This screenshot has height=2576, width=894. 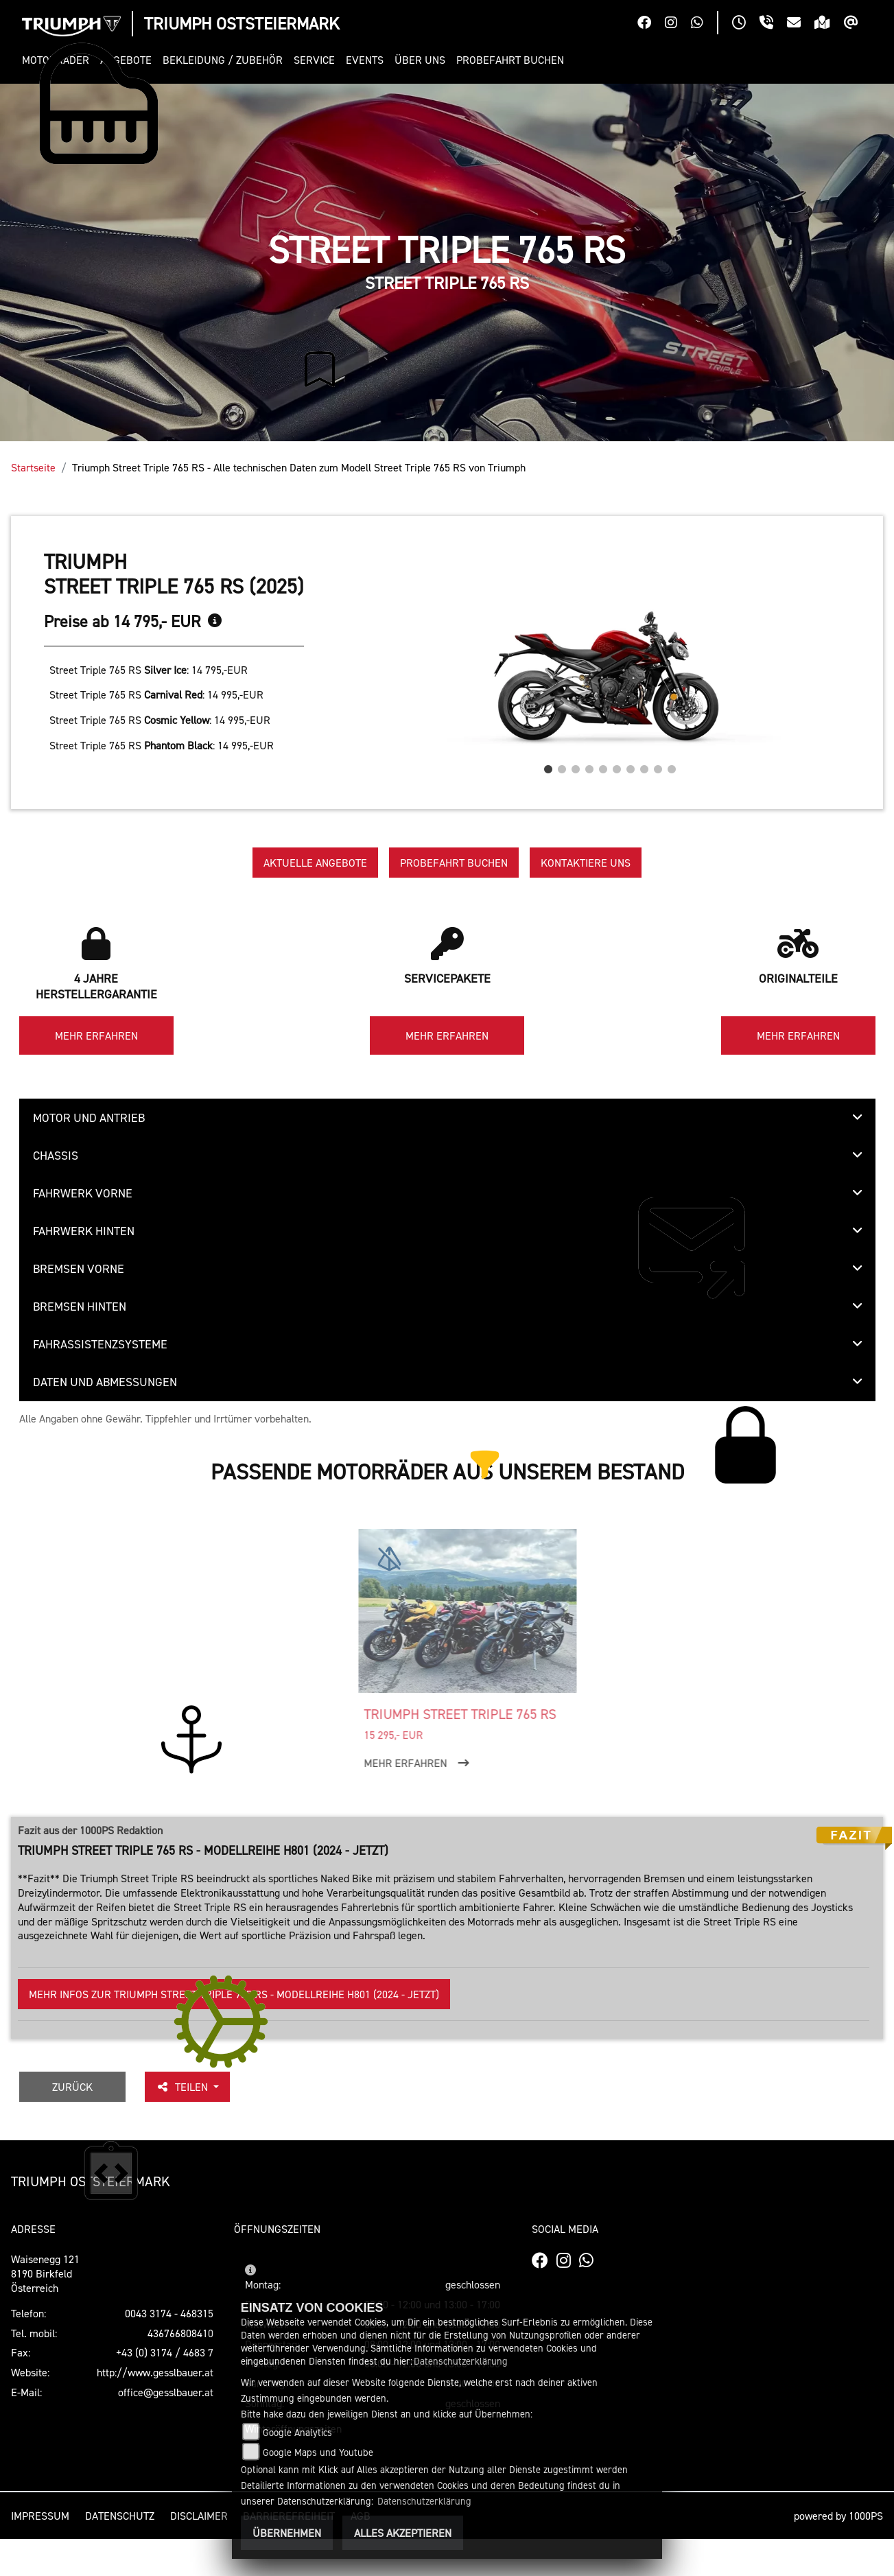 What do you see at coordinates (320, 369) in the screenshot?
I see `save this item for later` at bounding box center [320, 369].